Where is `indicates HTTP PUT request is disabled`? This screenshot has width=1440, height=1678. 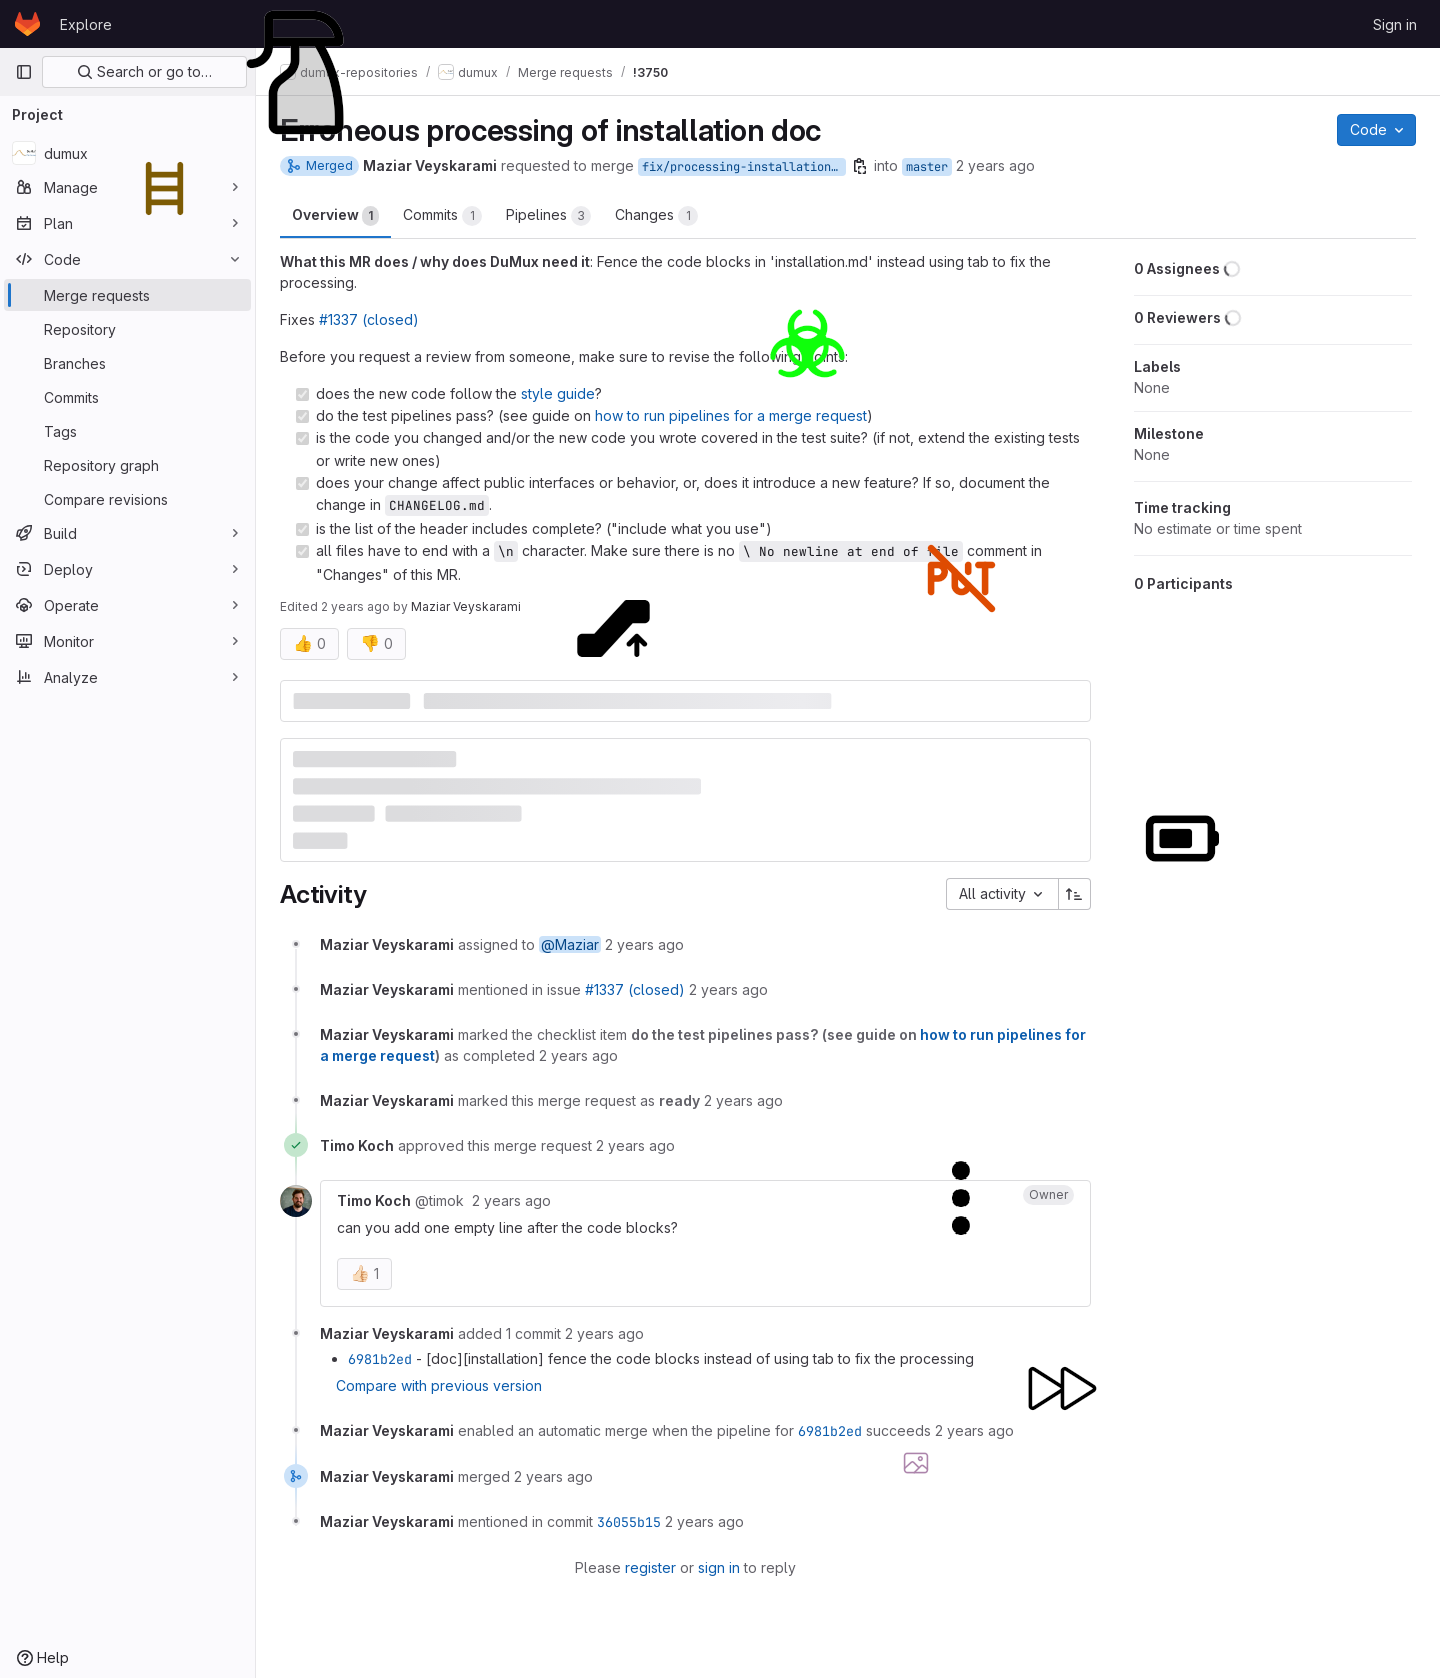
indicates HTTP PUT request is disabled is located at coordinates (961, 578).